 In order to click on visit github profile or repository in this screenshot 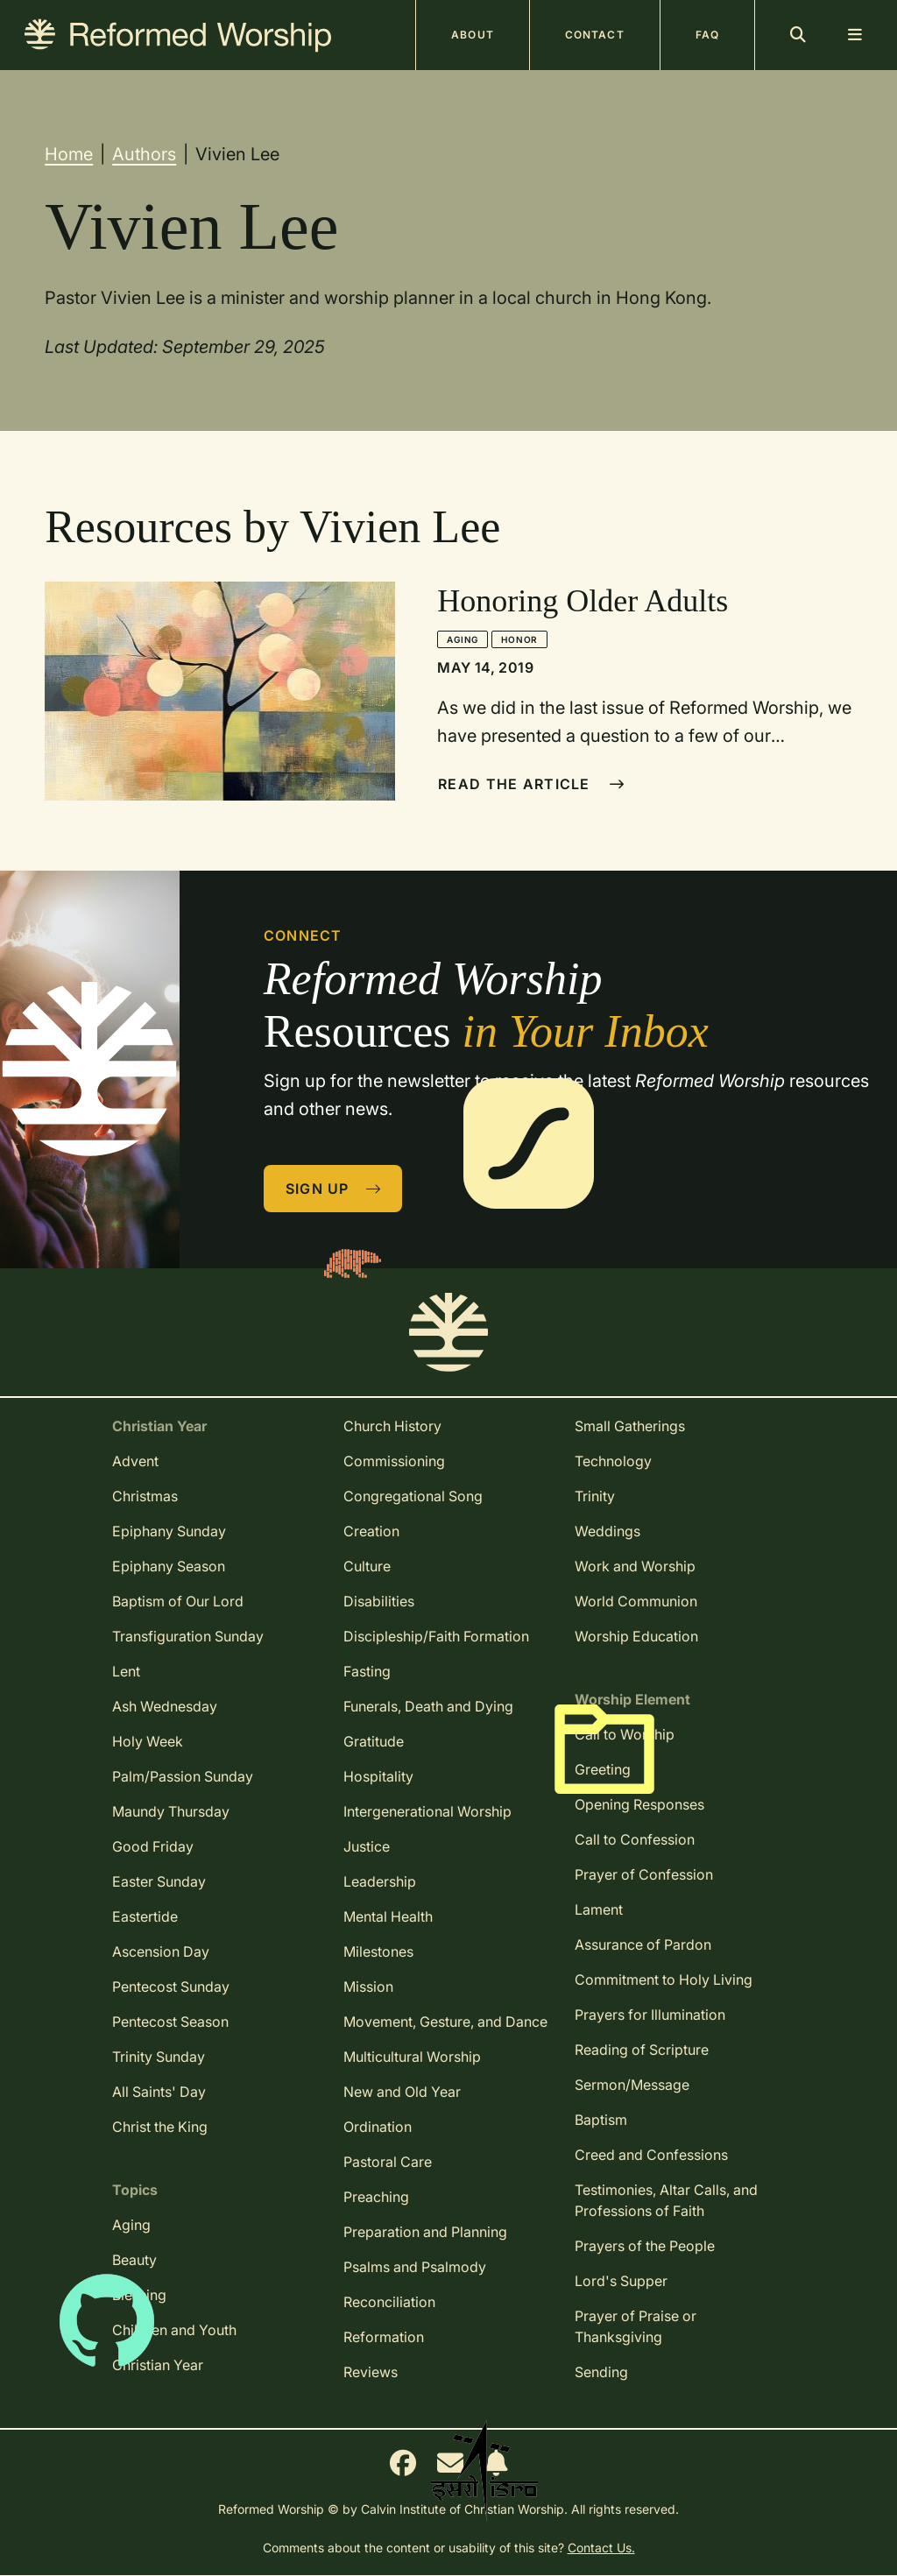, I will do `click(107, 2320)`.